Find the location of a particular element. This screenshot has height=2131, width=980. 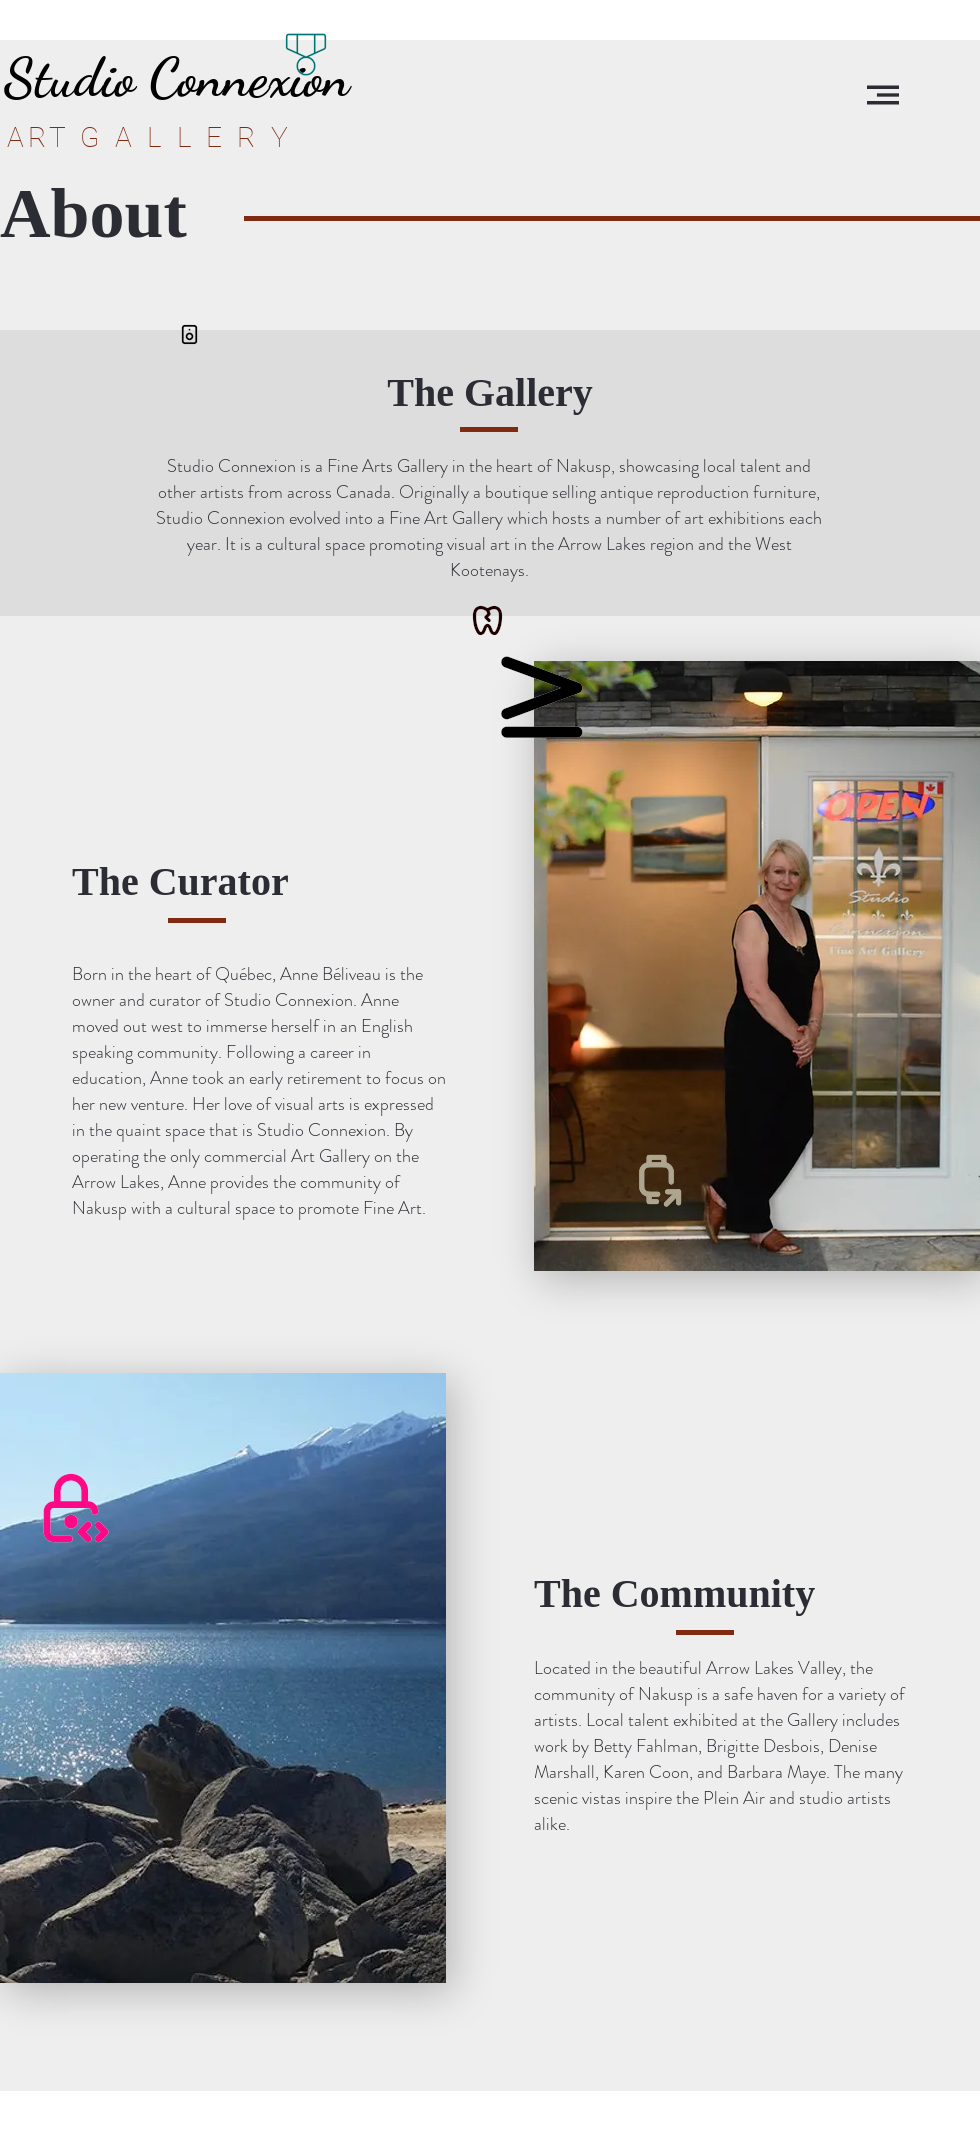

indicates a chipped or damaged tooth is located at coordinates (487, 620).